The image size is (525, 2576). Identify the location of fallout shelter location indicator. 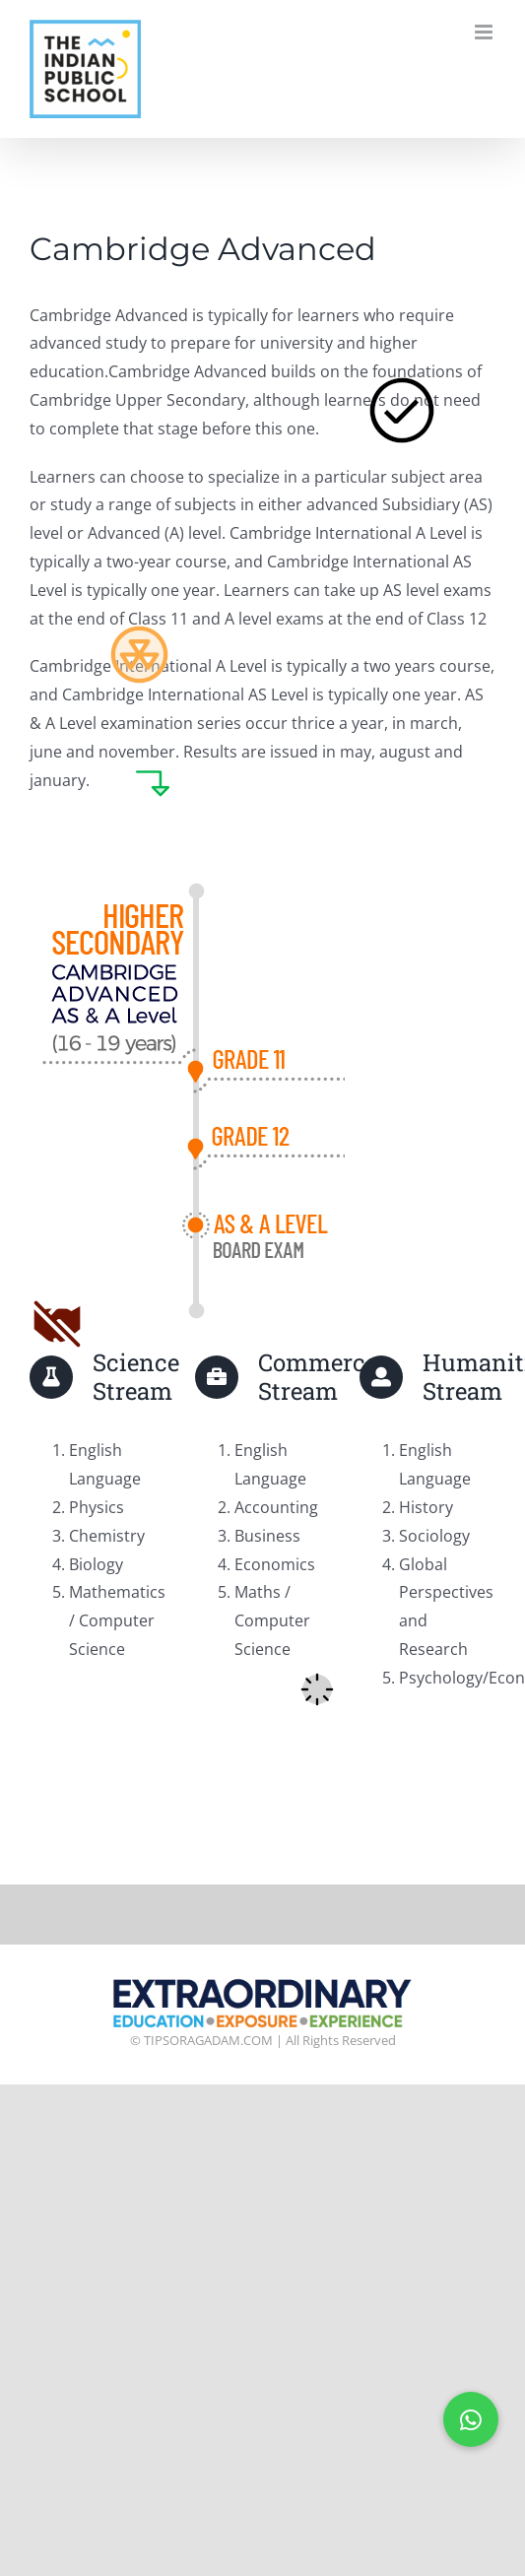
(139, 654).